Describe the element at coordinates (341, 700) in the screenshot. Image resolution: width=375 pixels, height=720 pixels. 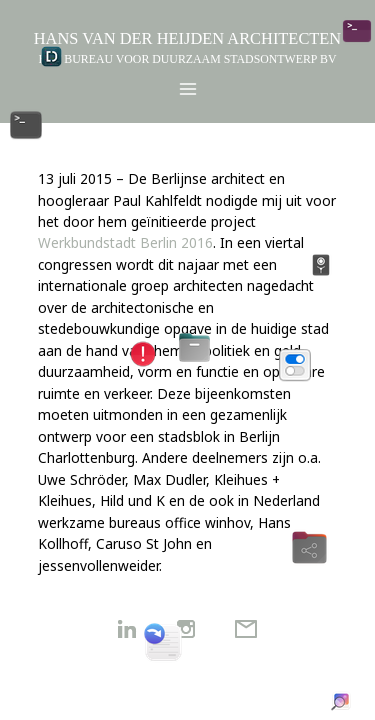
I see `open gnome loupe image viewer` at that location.